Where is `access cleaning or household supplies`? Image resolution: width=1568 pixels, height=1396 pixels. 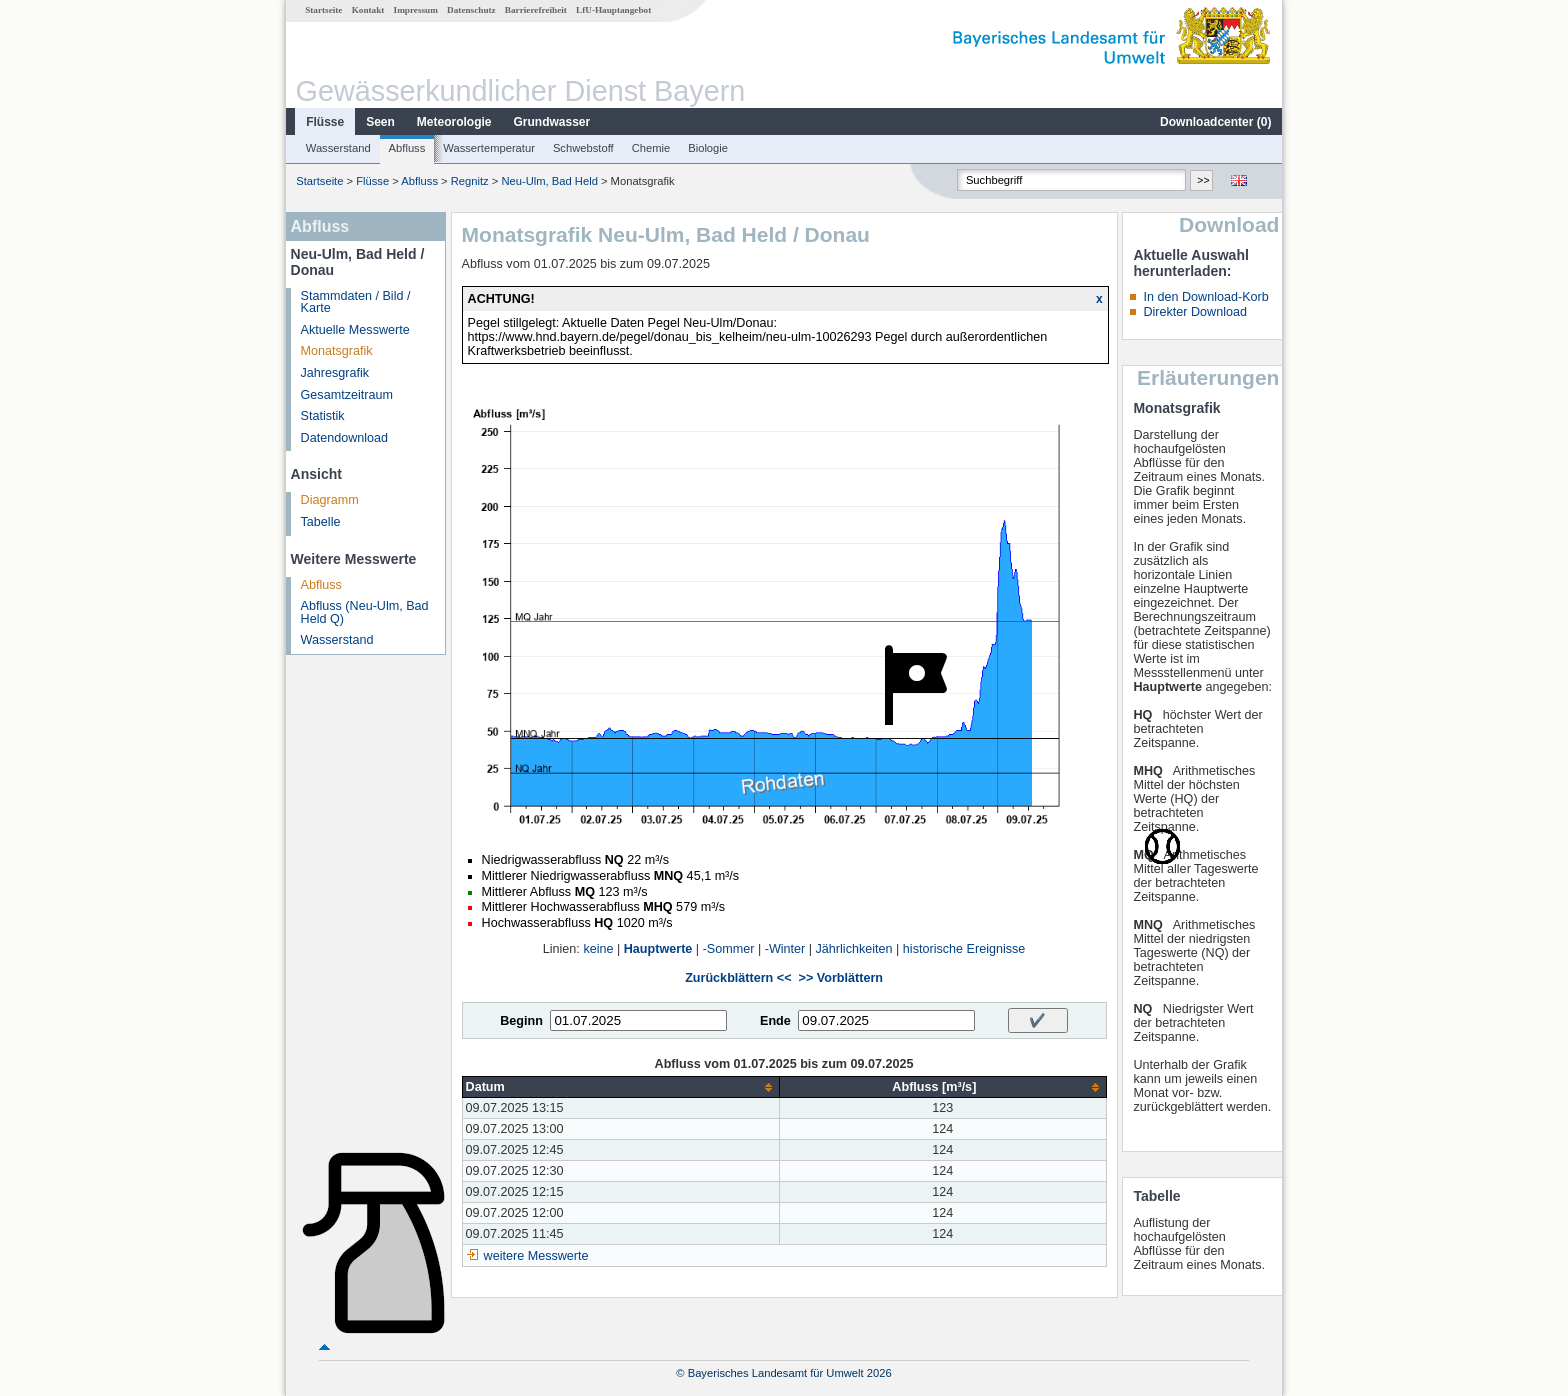 access cleaning or household supplies is located at coordinates (380, 1243).